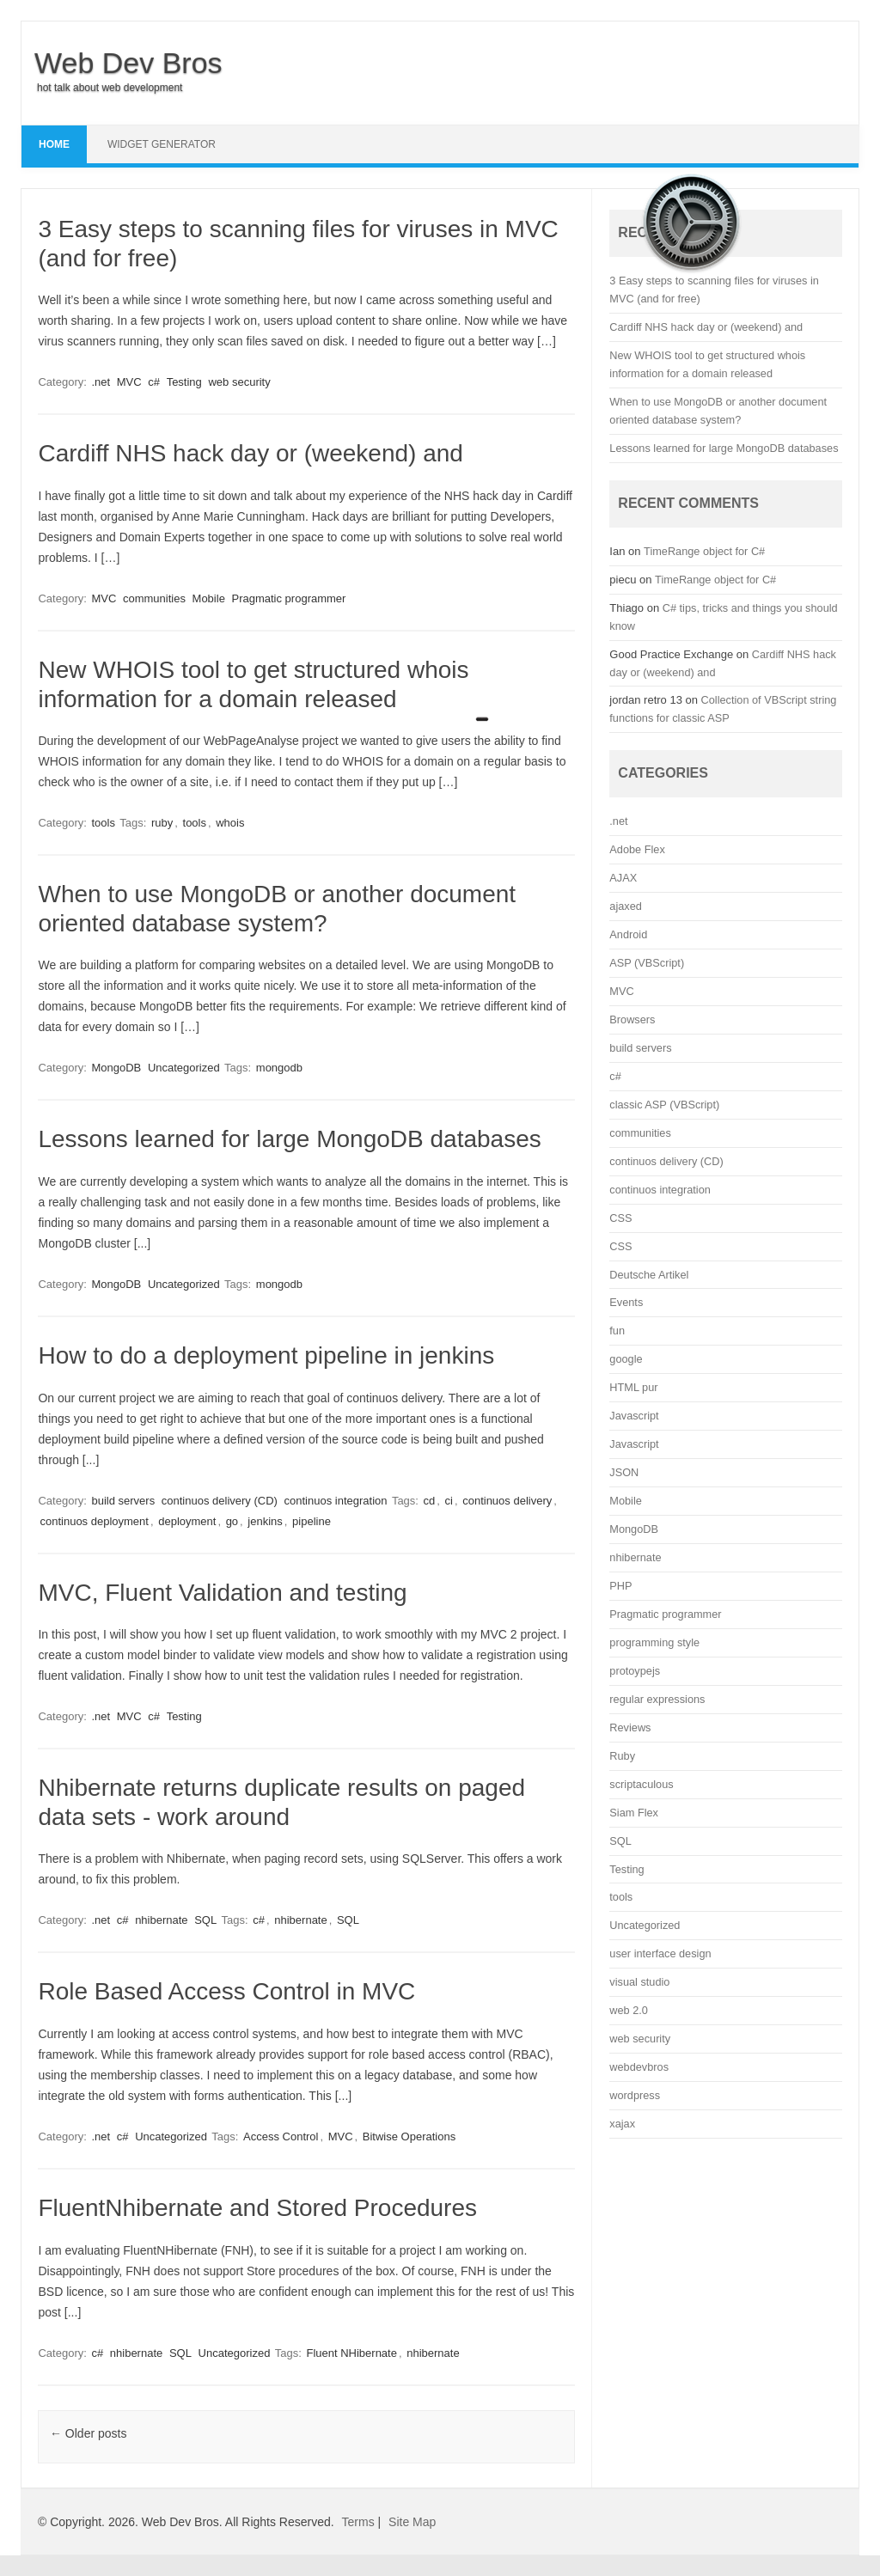  Describe the element at coordinates (691, 222) in the screenshot. I see `Rosetta 2 translation layer update utility` at that location.